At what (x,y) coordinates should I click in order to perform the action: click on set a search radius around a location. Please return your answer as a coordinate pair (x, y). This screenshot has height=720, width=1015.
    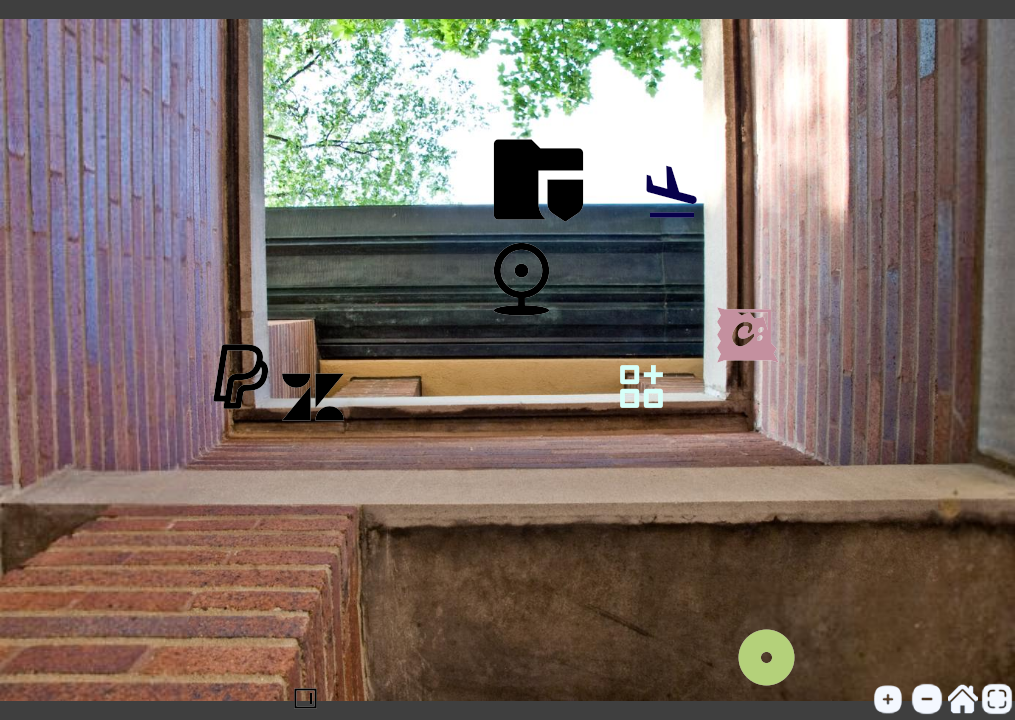
    Looking at the image, I should click on (521, 277).